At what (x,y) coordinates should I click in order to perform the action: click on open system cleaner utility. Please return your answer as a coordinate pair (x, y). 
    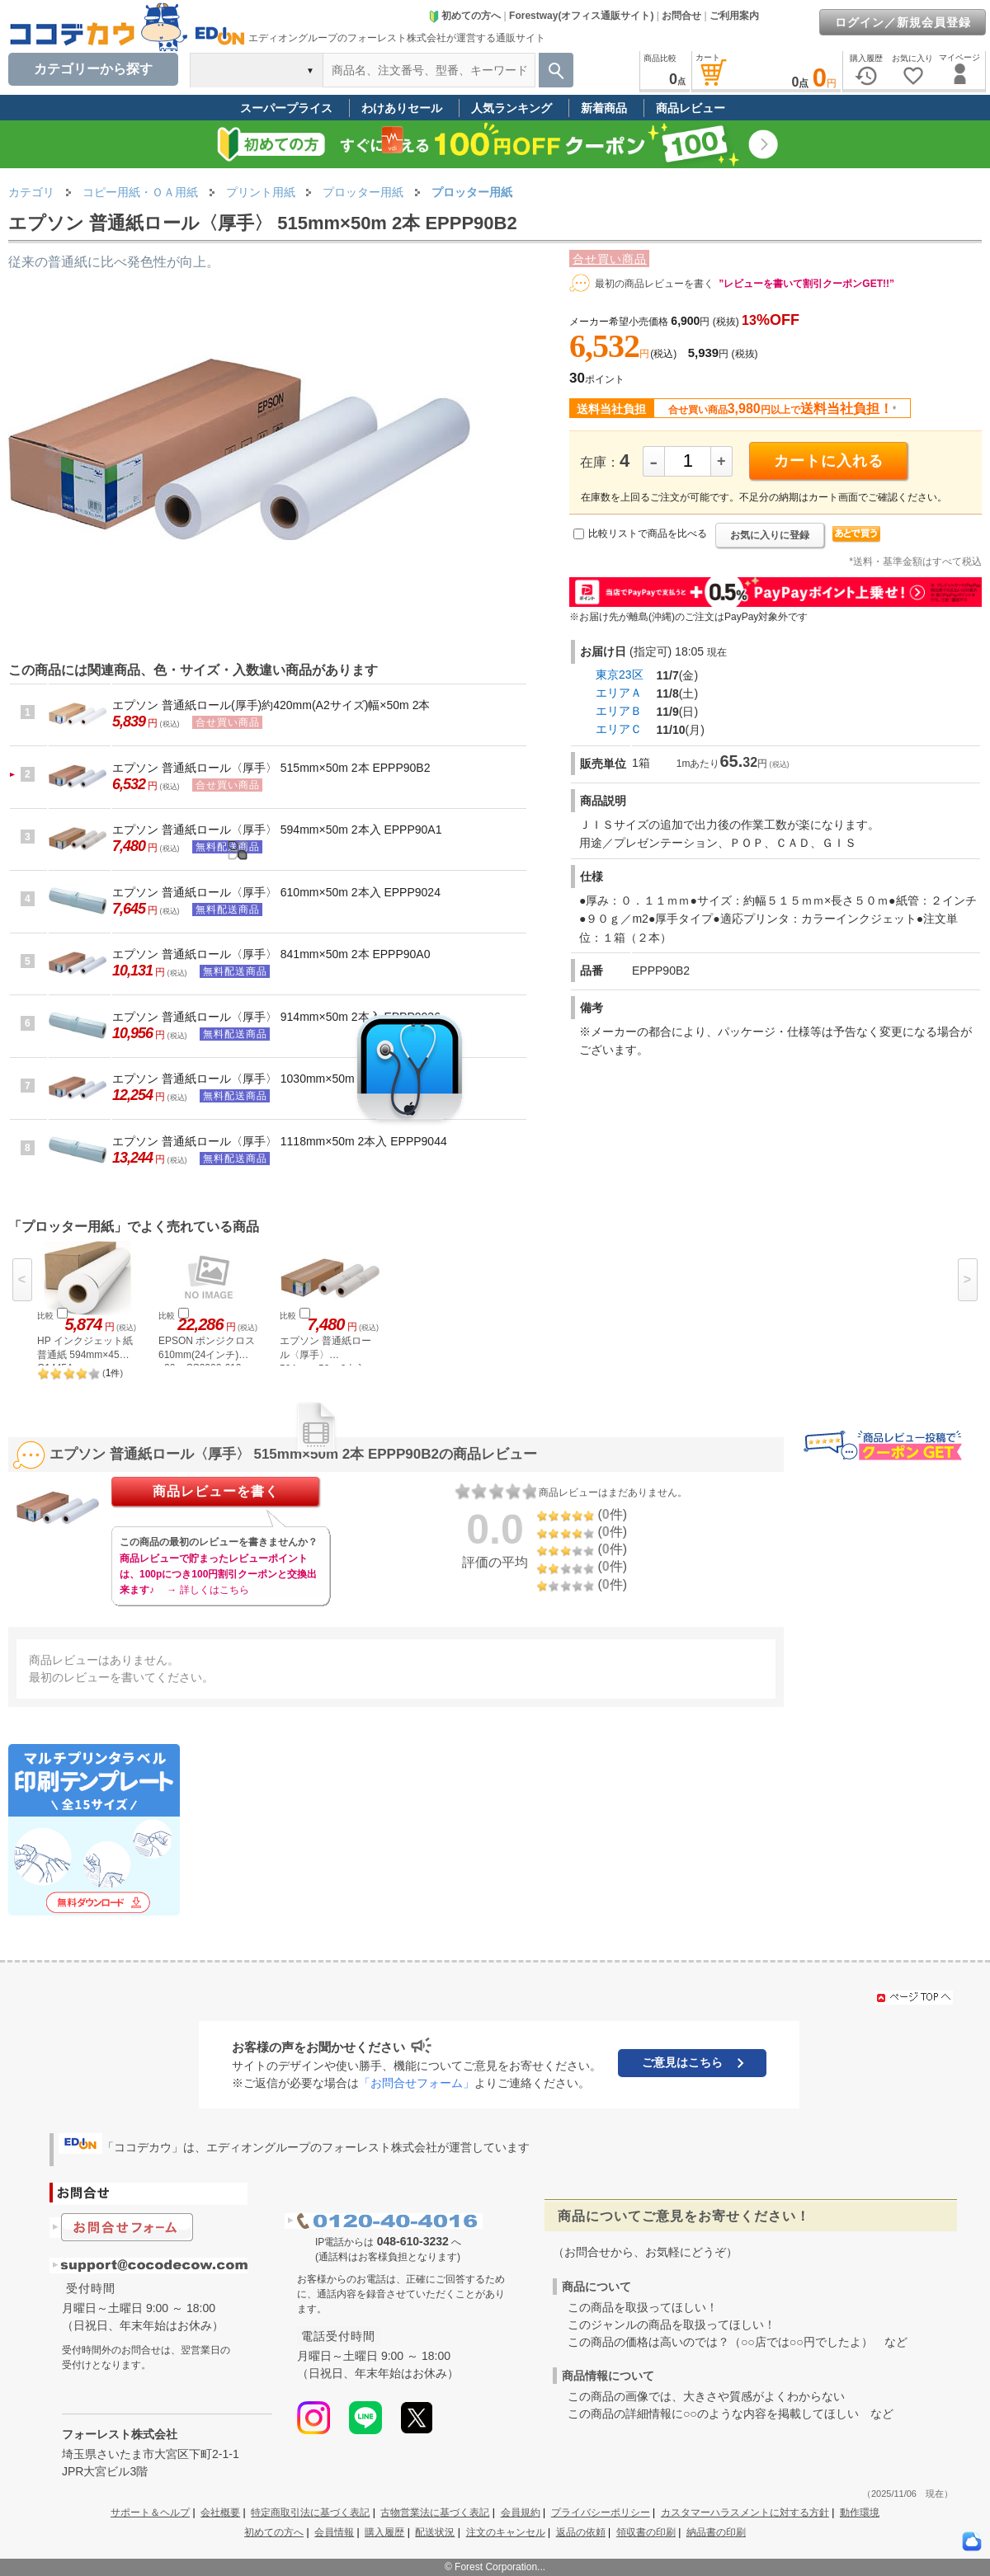
    Looking at the image, I should click on (409, 1067).